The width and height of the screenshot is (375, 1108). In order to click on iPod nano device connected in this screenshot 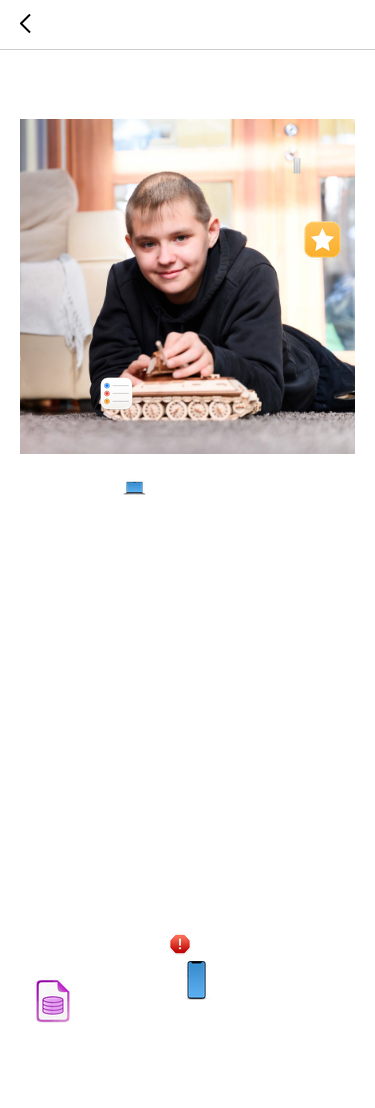, I will do `click(297, 166)`.